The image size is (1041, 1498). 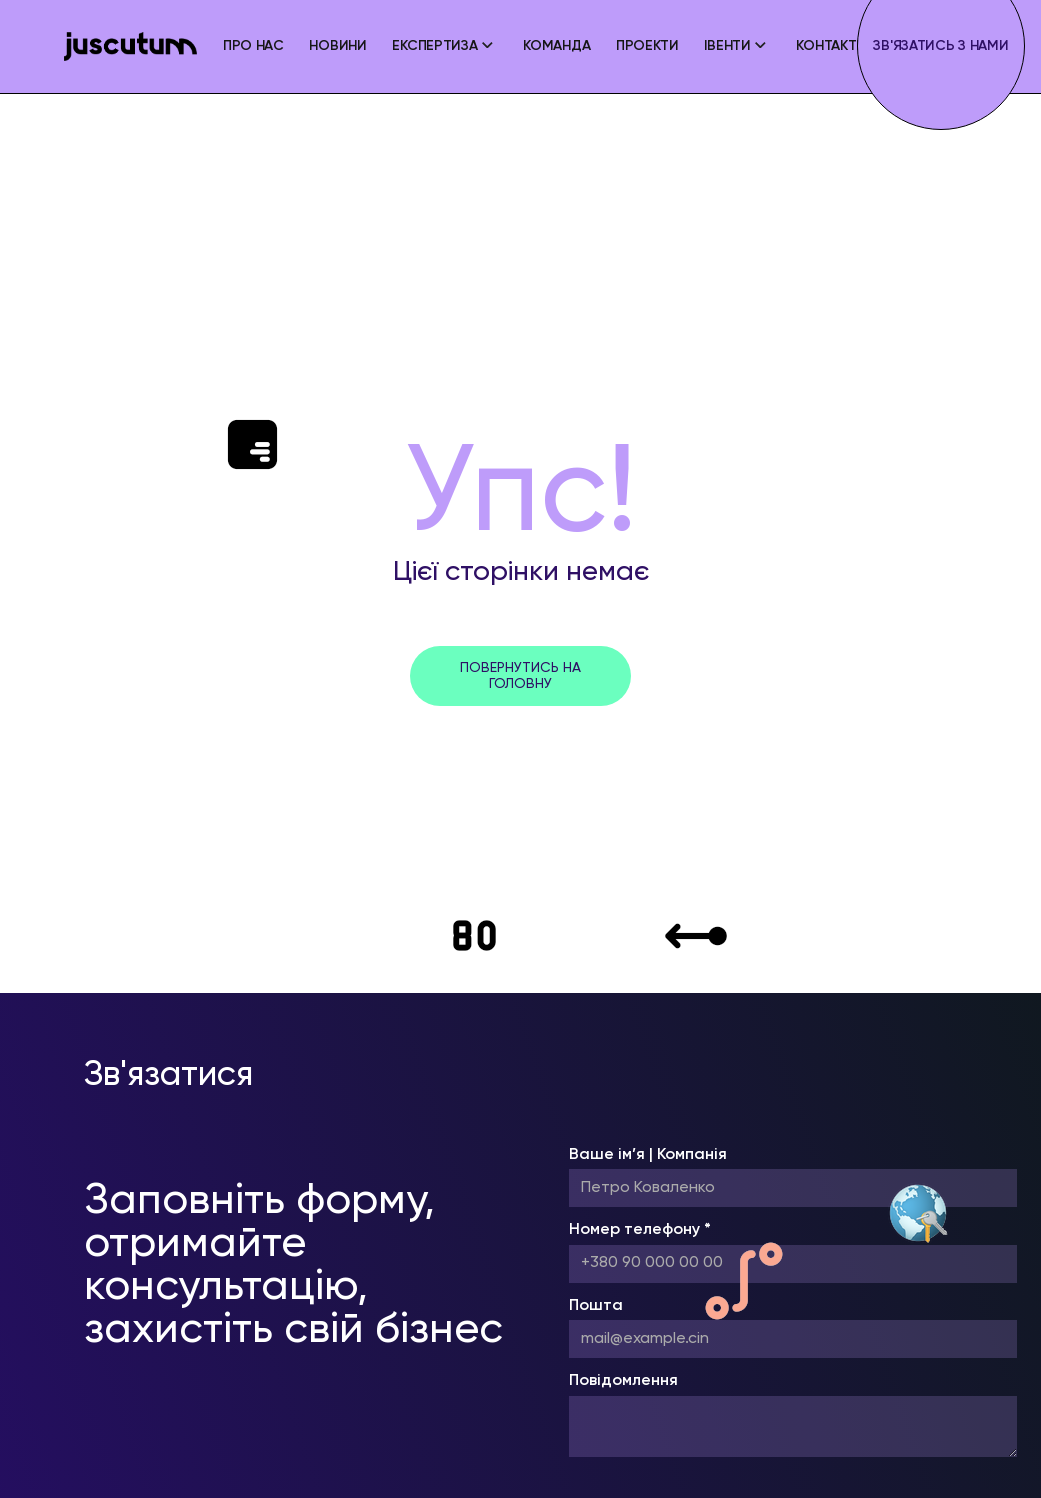 I want to click on go back to the previous screen, so click(x=696, y=936).